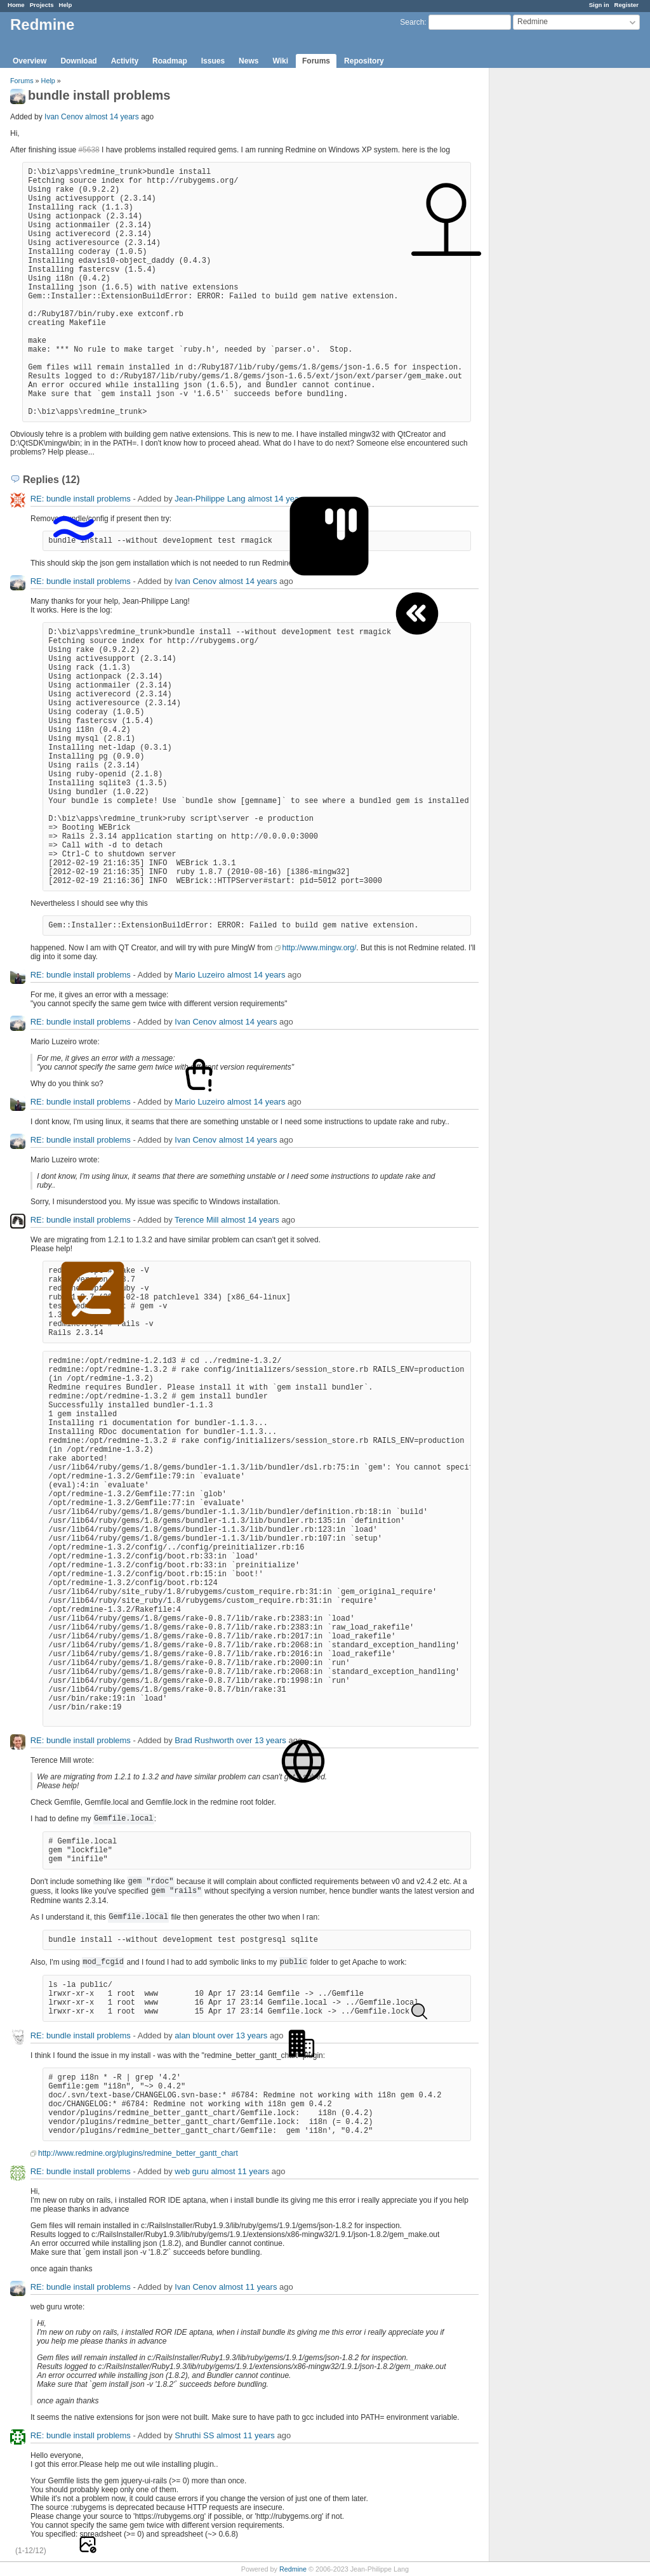 Image resolution: width=650 pixels, height=2576 pixels. I want to click on view business or company information, so click(302, 2043).